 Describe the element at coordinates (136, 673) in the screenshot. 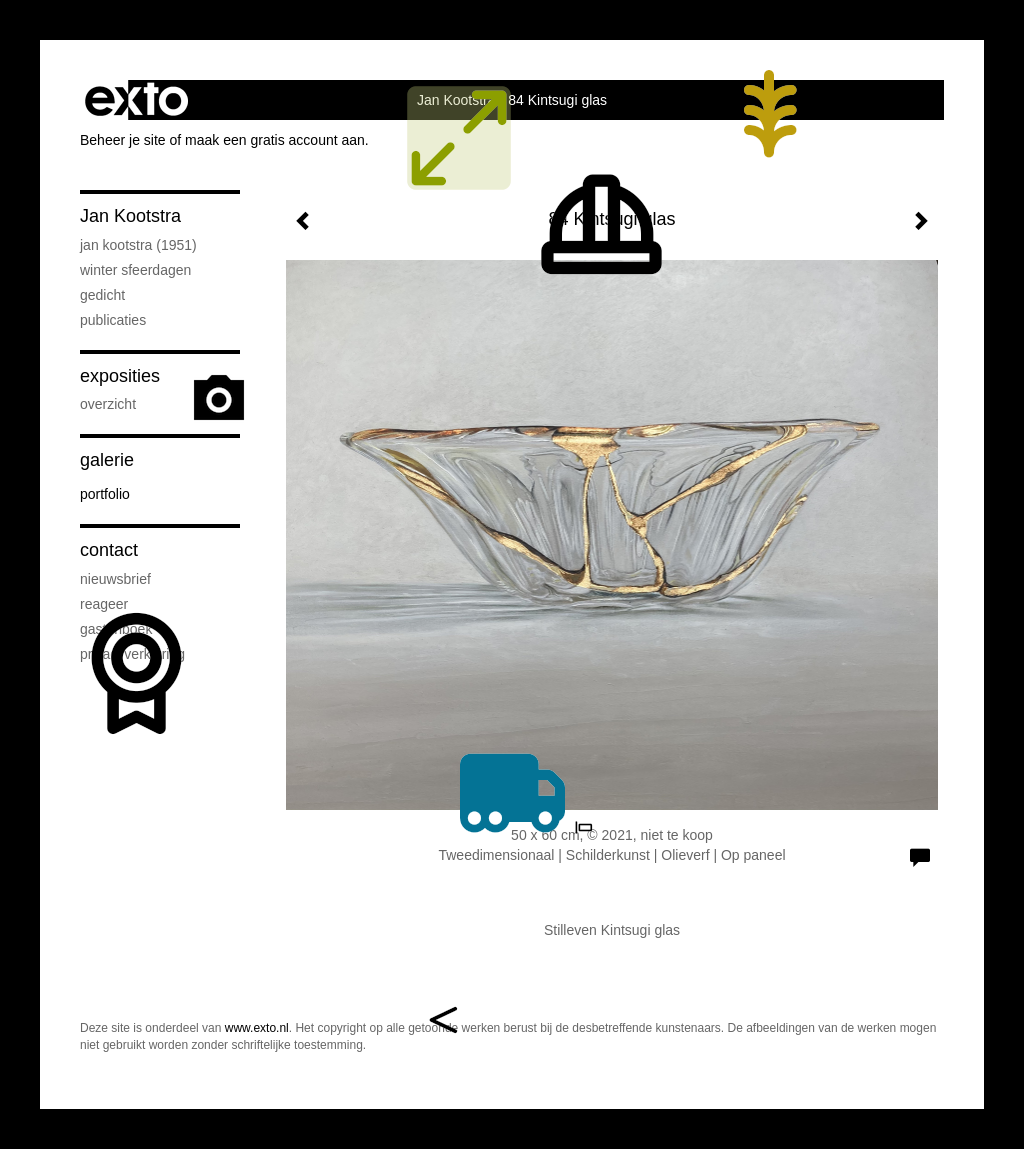

I see `view achievements or awards` at that location.